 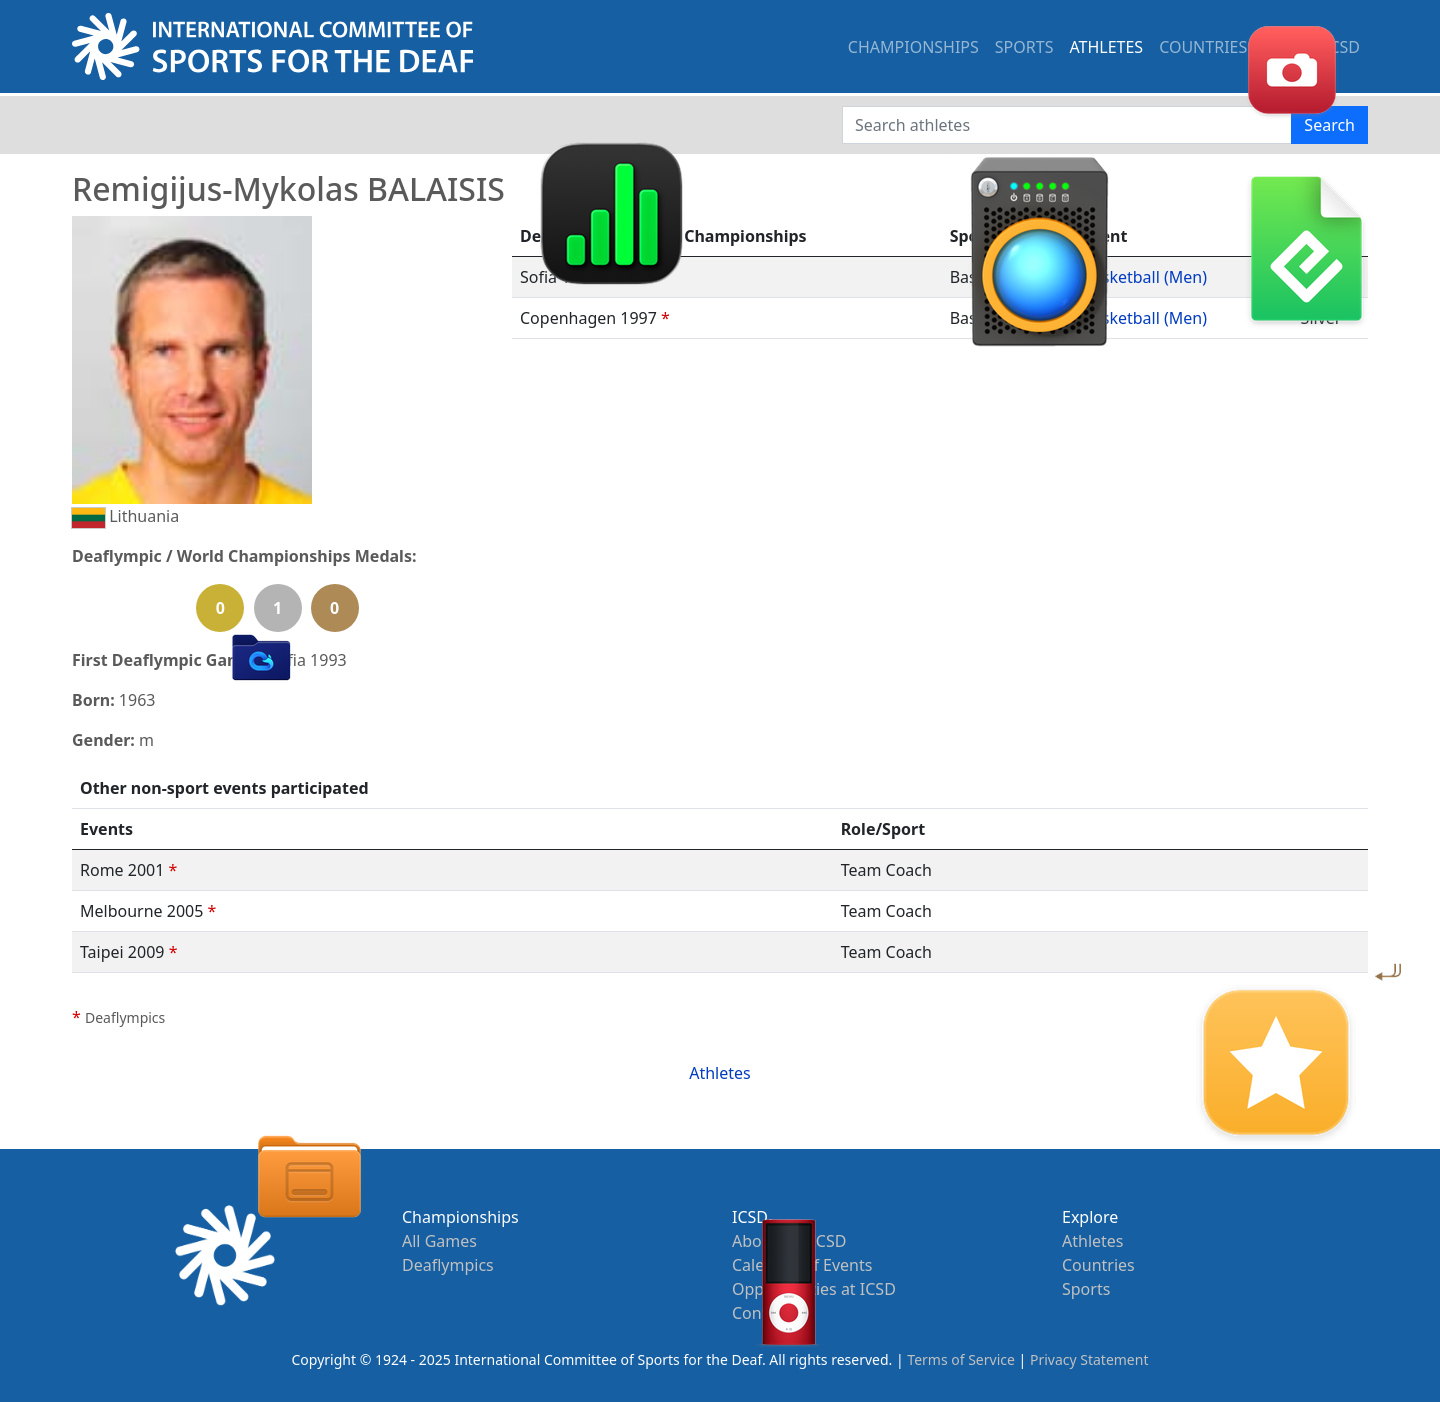 What do you see at coordinates (1387, 970) in the screenshot?
I see `reply to all recipients of an email` at bounding box center [1387, 970].